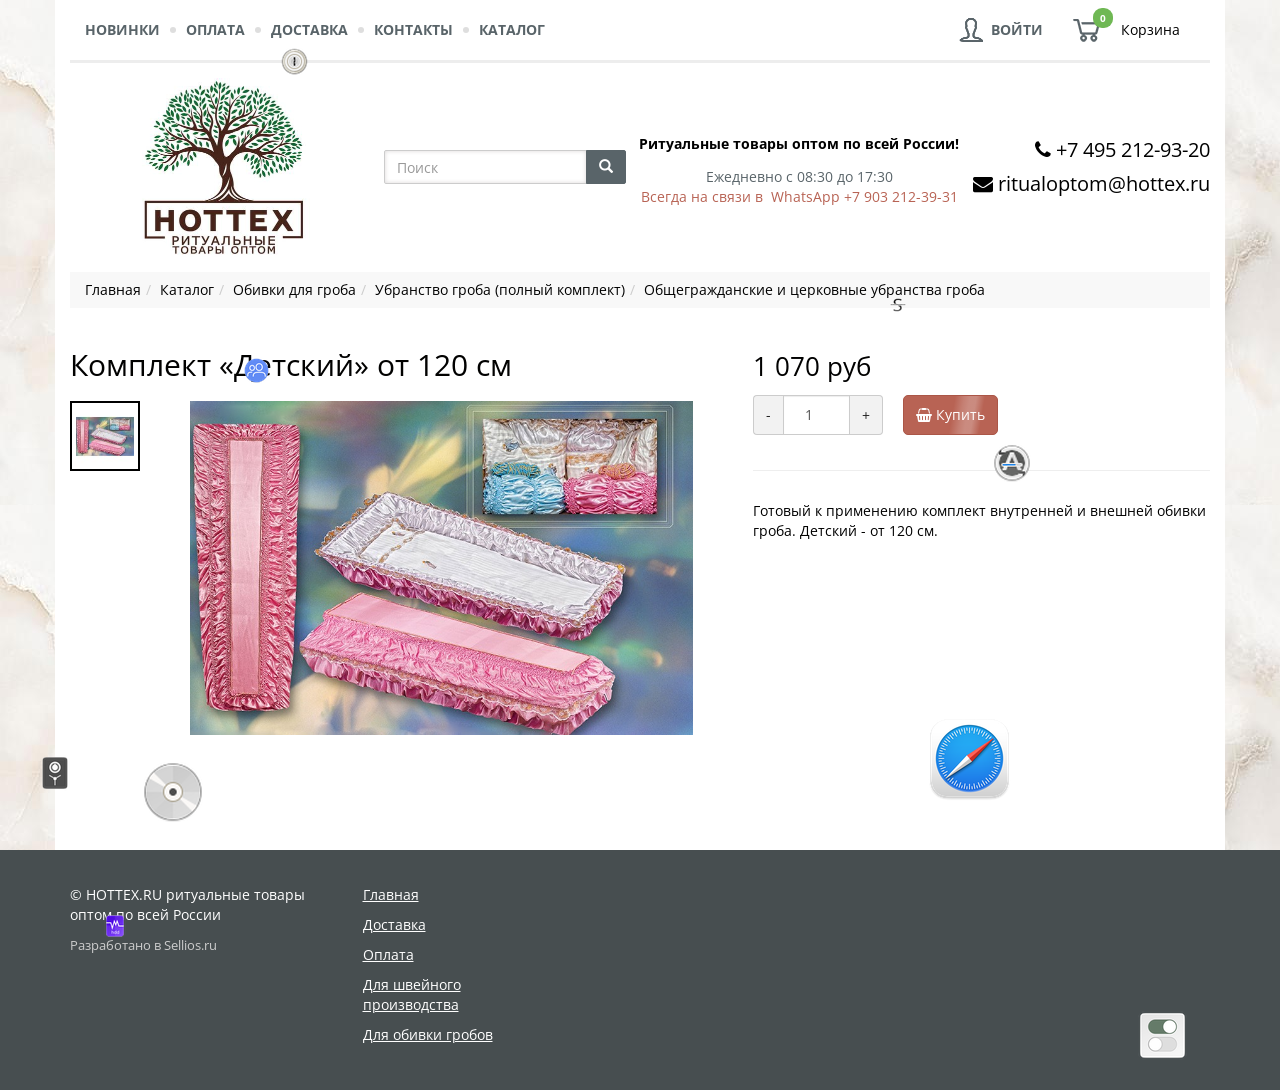 Image resolution: width=1280 pixels, height=1090 pixels. I want to click on open the software update manager, so click(1012, 463).